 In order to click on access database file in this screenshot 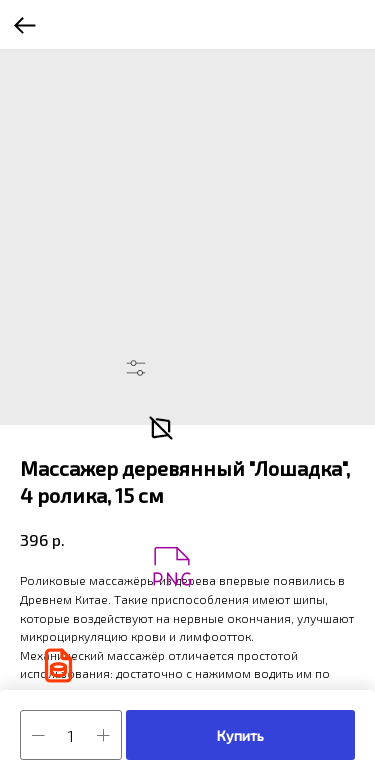, I will do `click(58, 665)`.